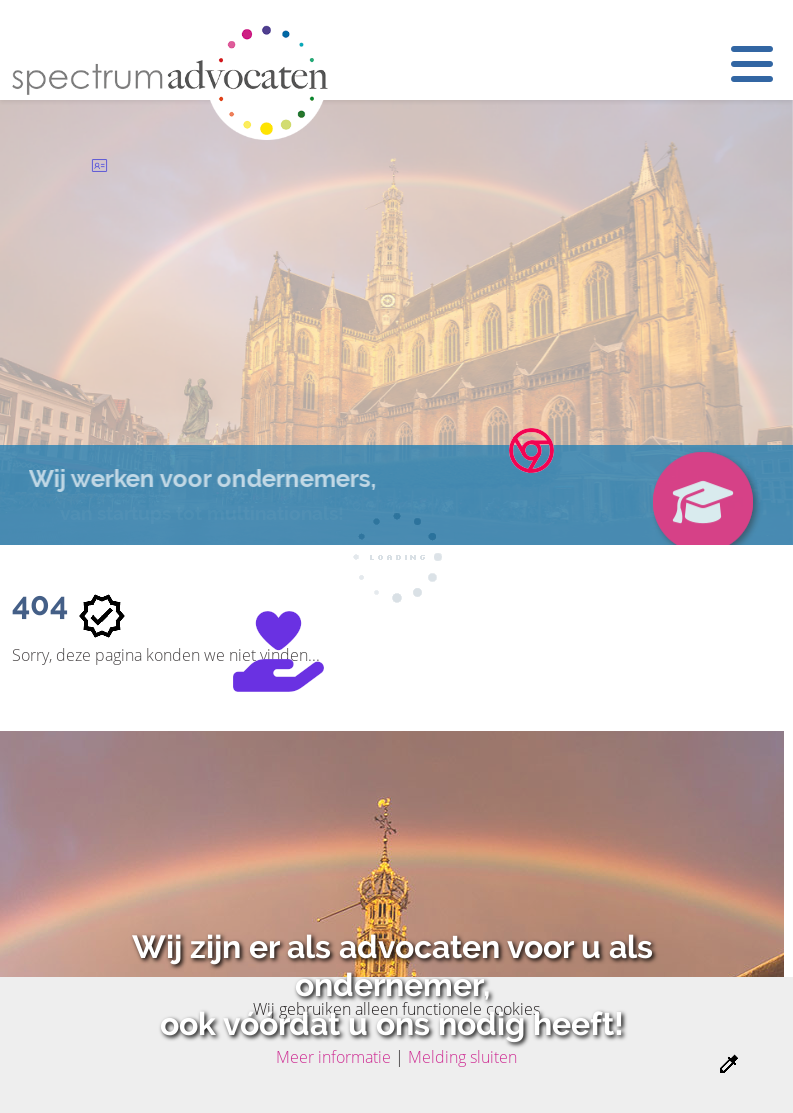 This screenshot has width=793, height=1113. What do you see at coordinates (99, 165) in the screenshot?
I see `view profile or account information` at bounding box center [99, 165].